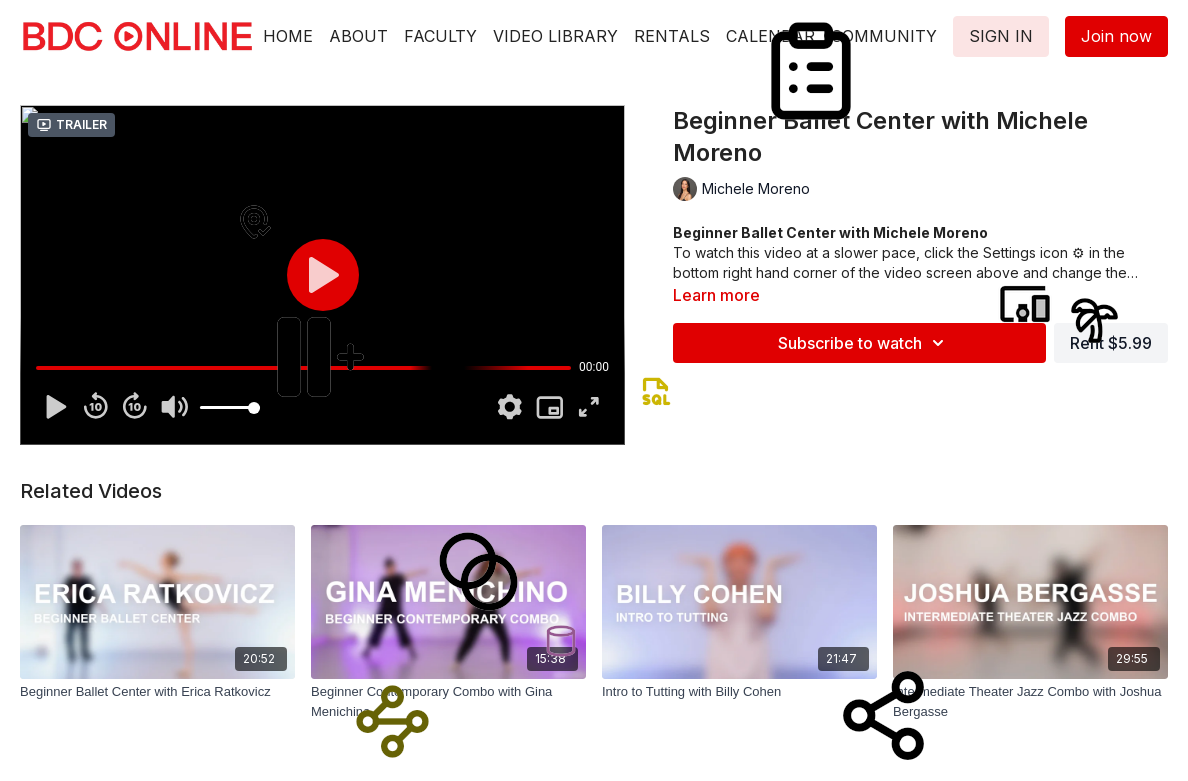 The width and height of the screenshot is (1188, 781). I want to click on share content with others, so click(883, 715).